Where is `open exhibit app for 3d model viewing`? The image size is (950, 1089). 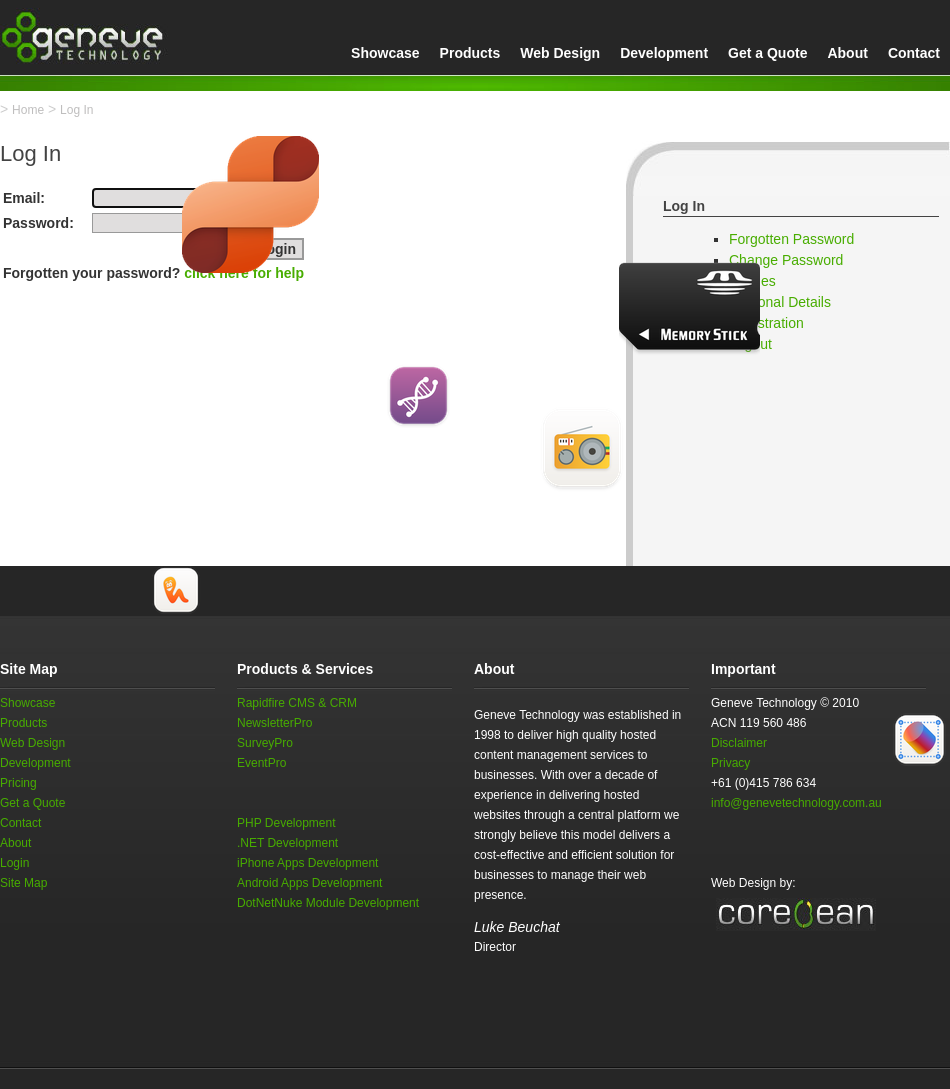 open exhibit app for 3d model viewing is located at coordinates (919, 739).